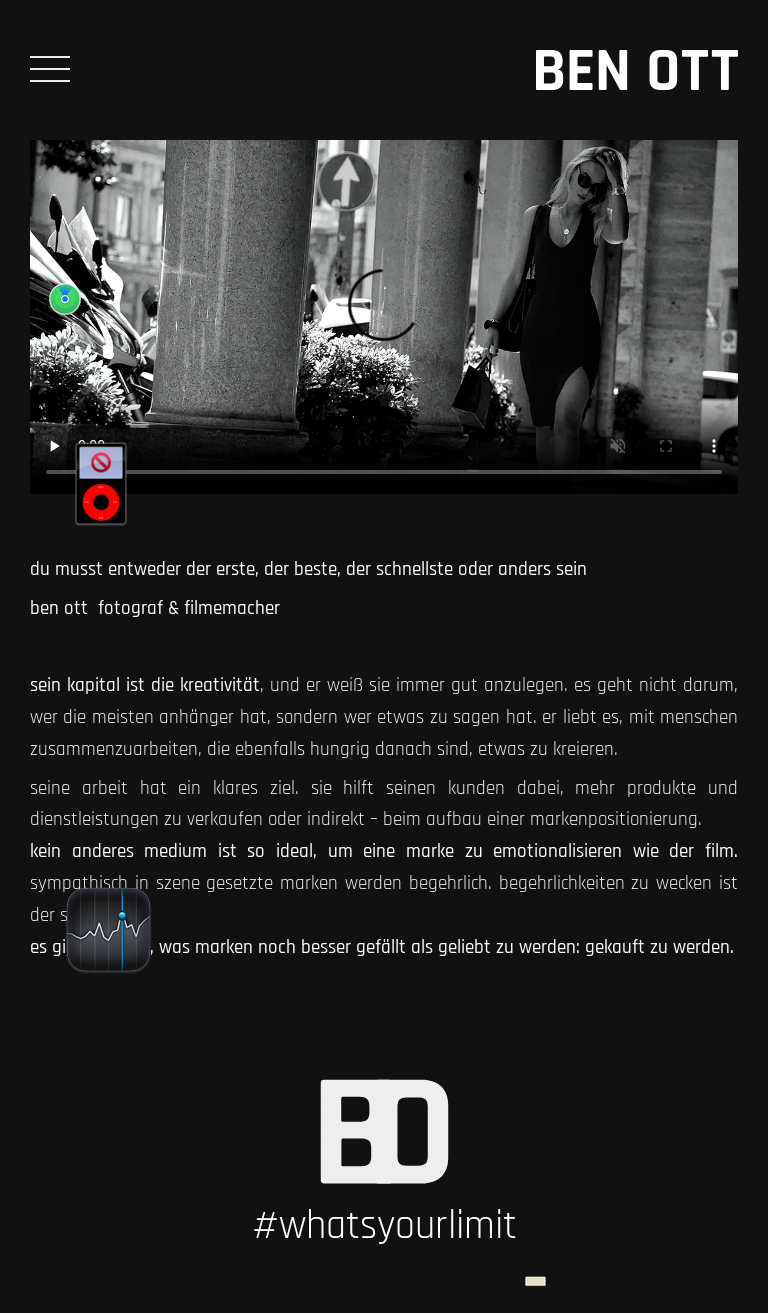 This screenshot has width=768, height=1313. I want to click on iPod device with sync error or connection issue, so click(101, 484).